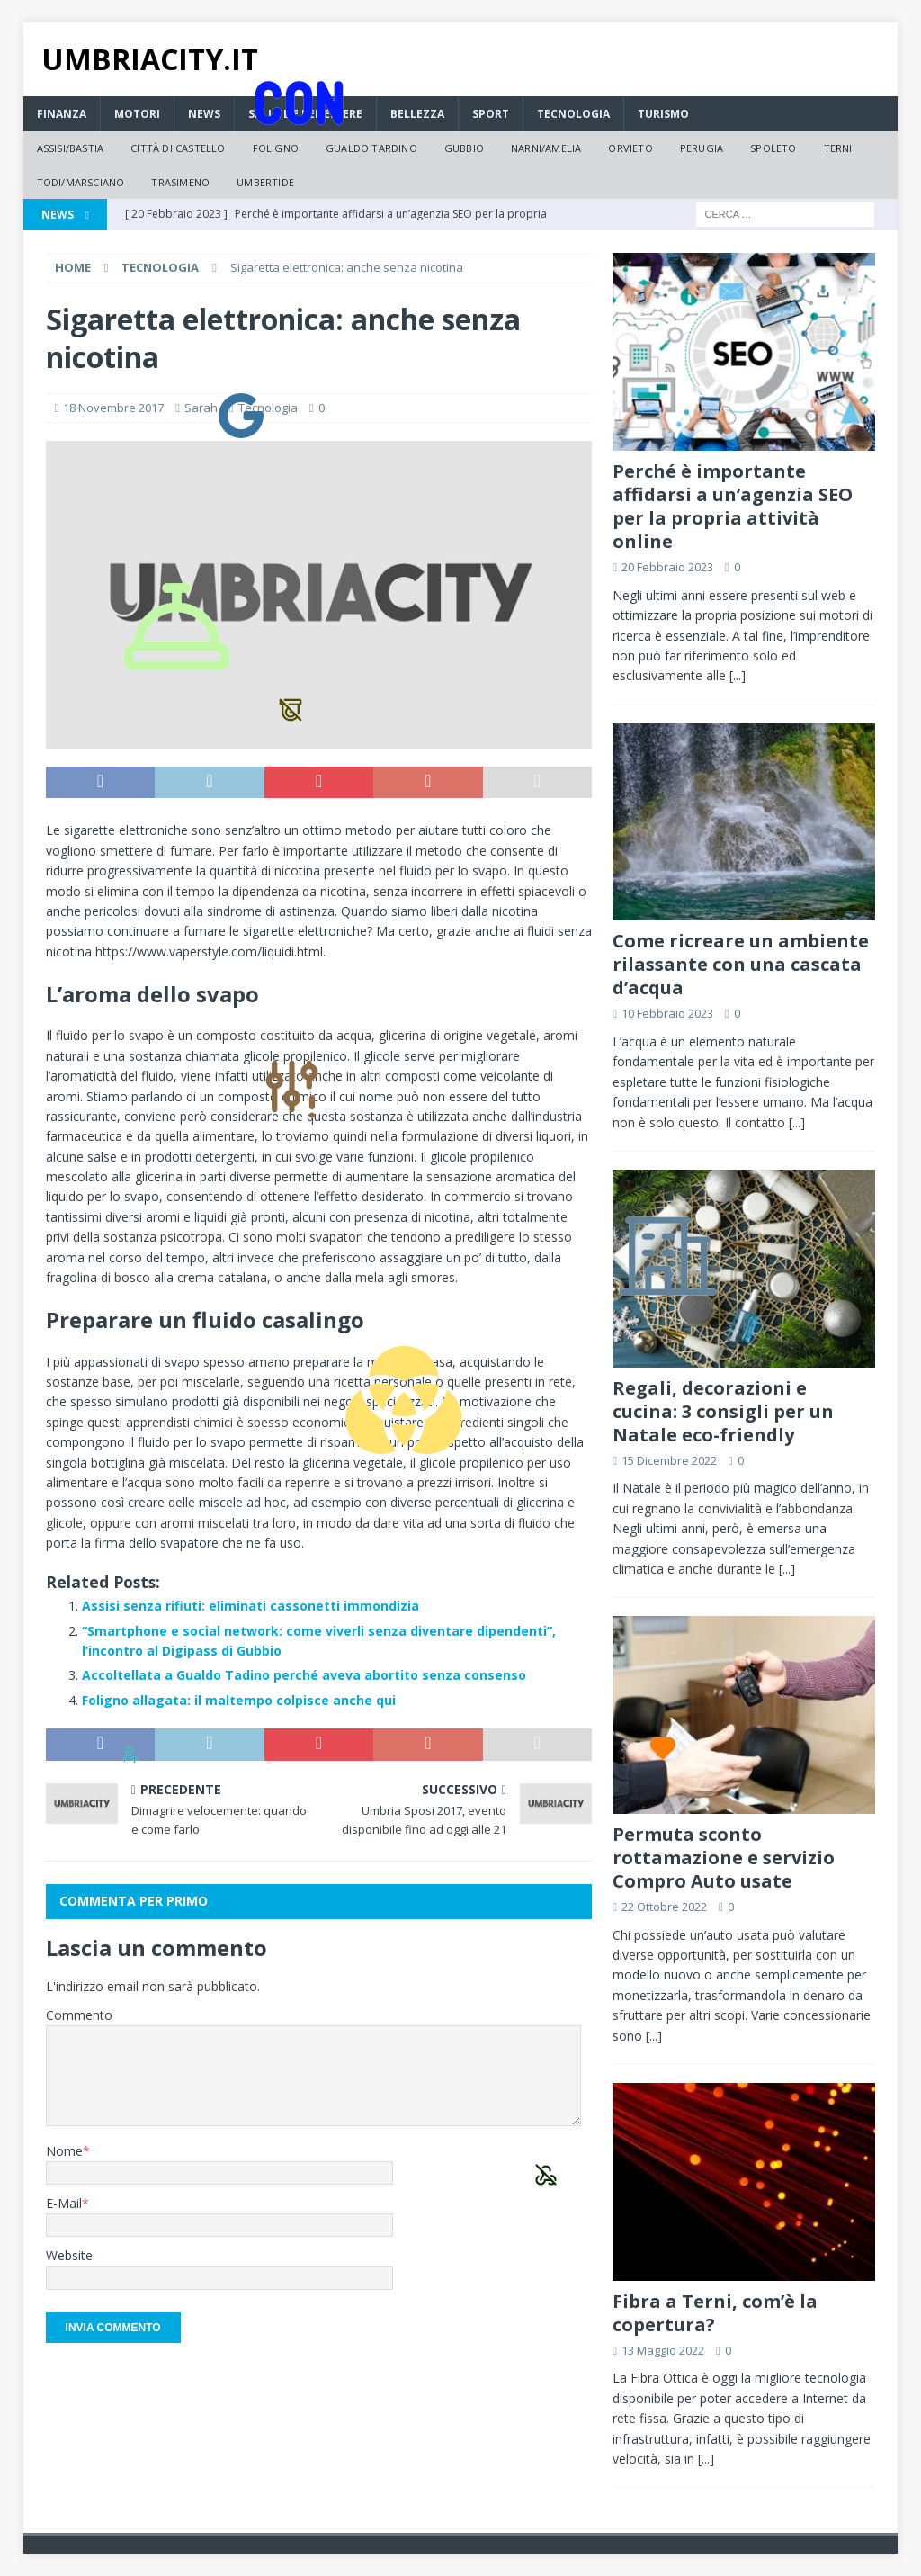  What do you see at coordinates (241, 416) in the screenshot?
I see `sign in with Google` at bounding box center [241, 416].